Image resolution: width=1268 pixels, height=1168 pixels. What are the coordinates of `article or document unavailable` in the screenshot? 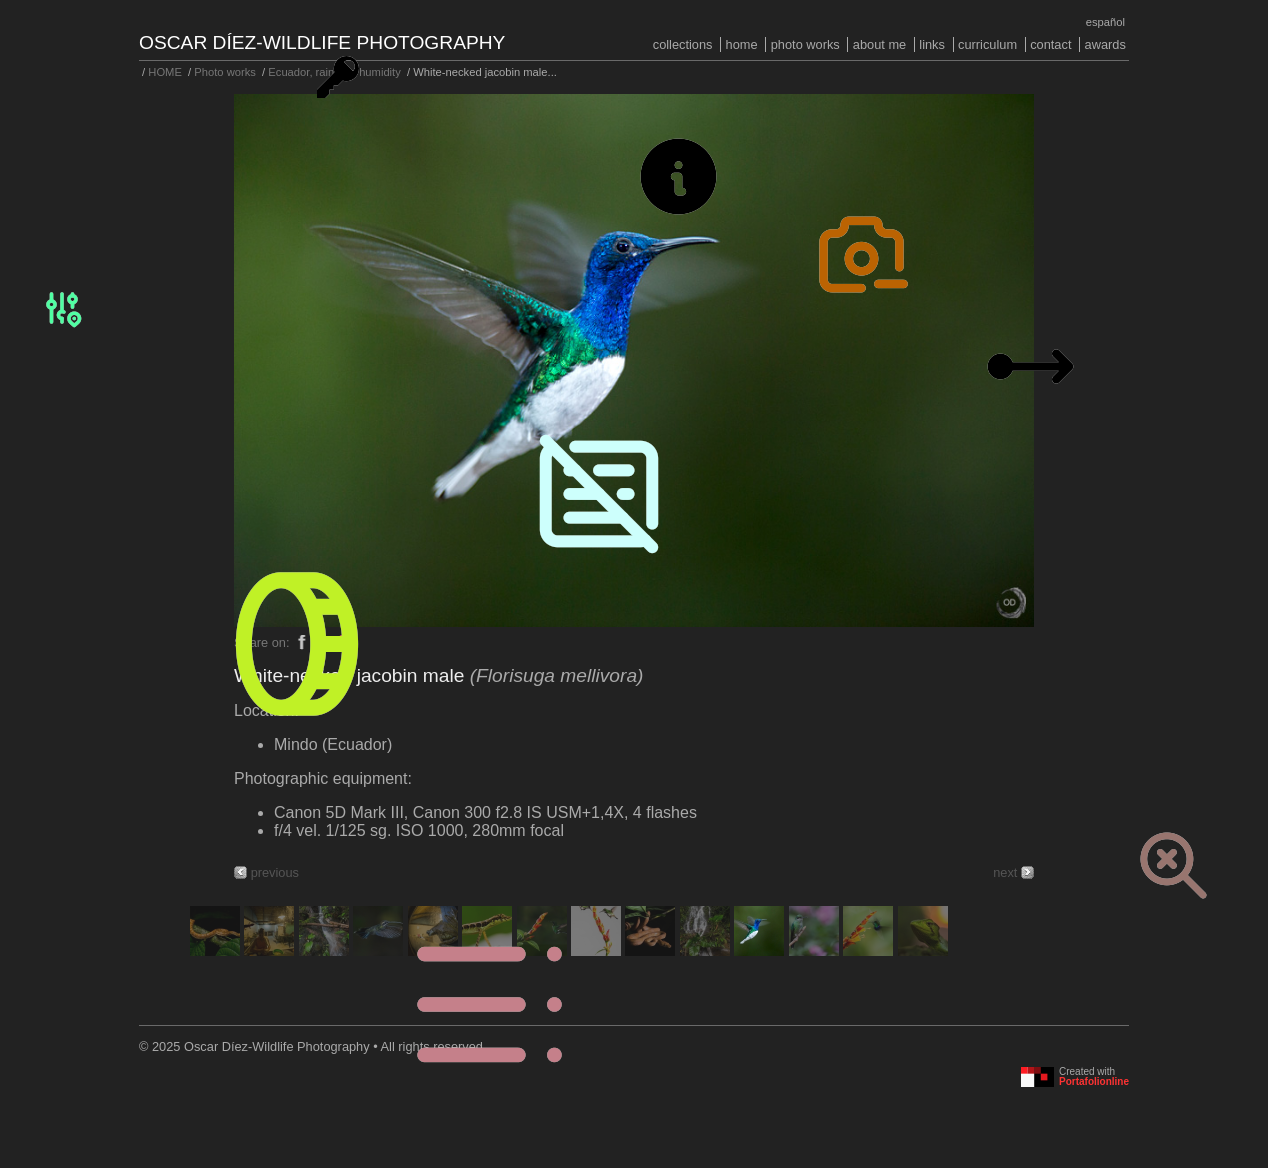 It's located at (599, 494).